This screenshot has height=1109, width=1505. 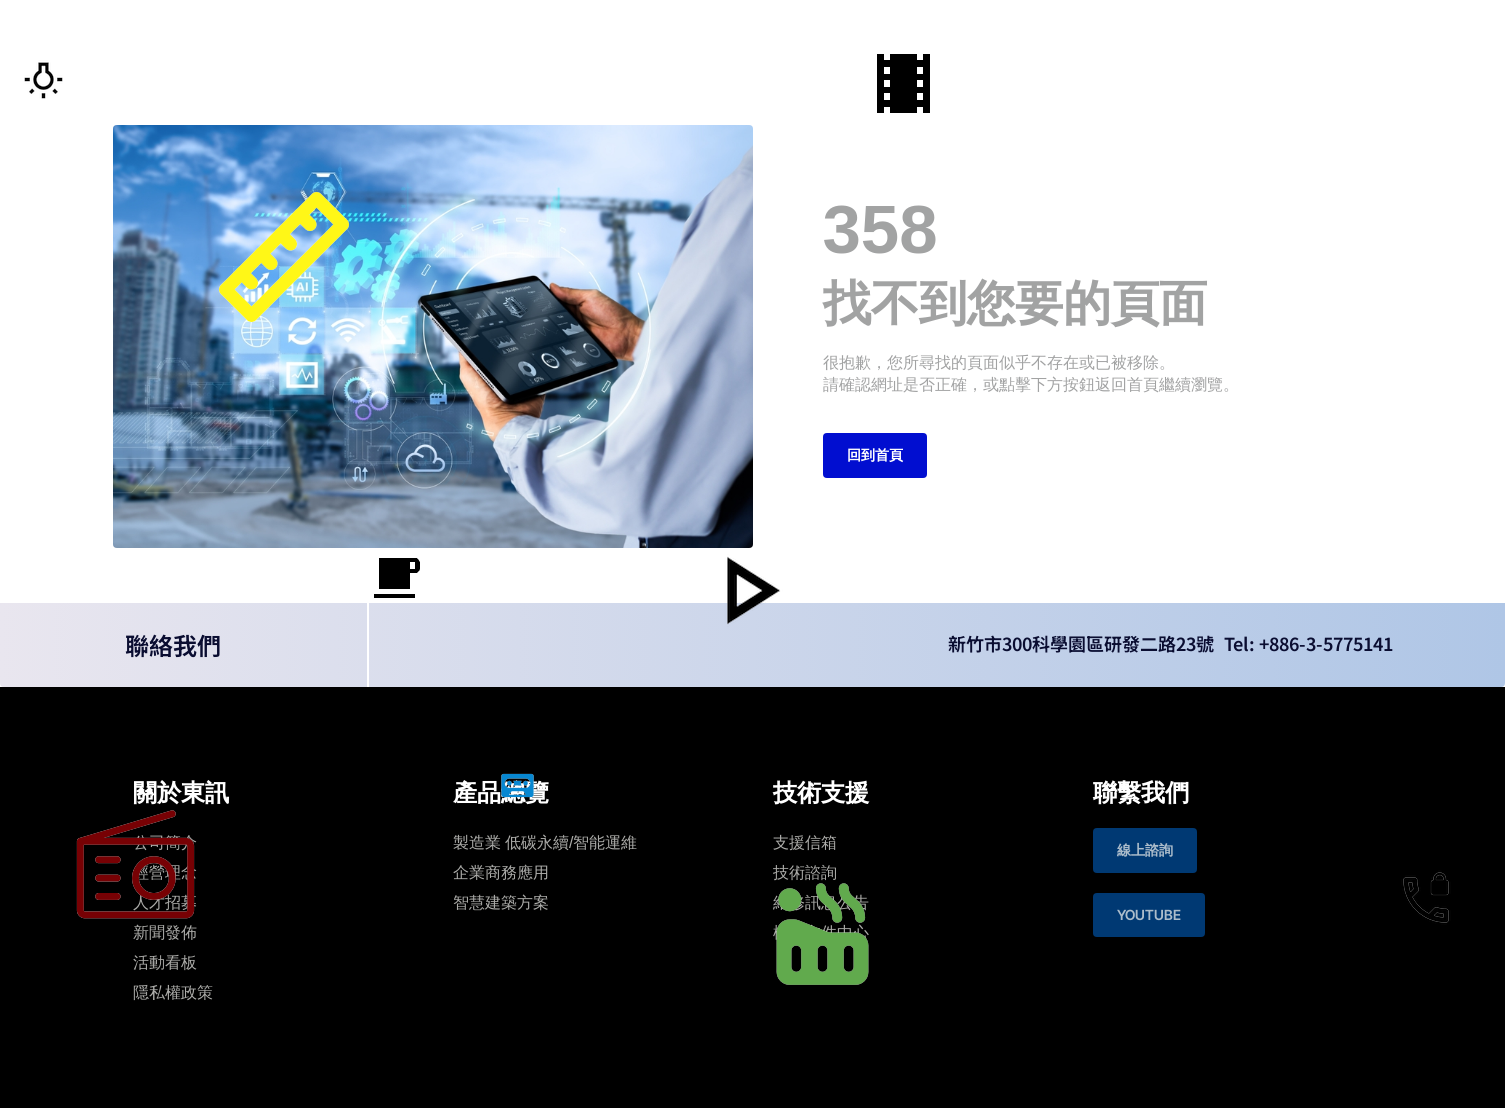 I want to click on play media content, so click(x=746, y=590).